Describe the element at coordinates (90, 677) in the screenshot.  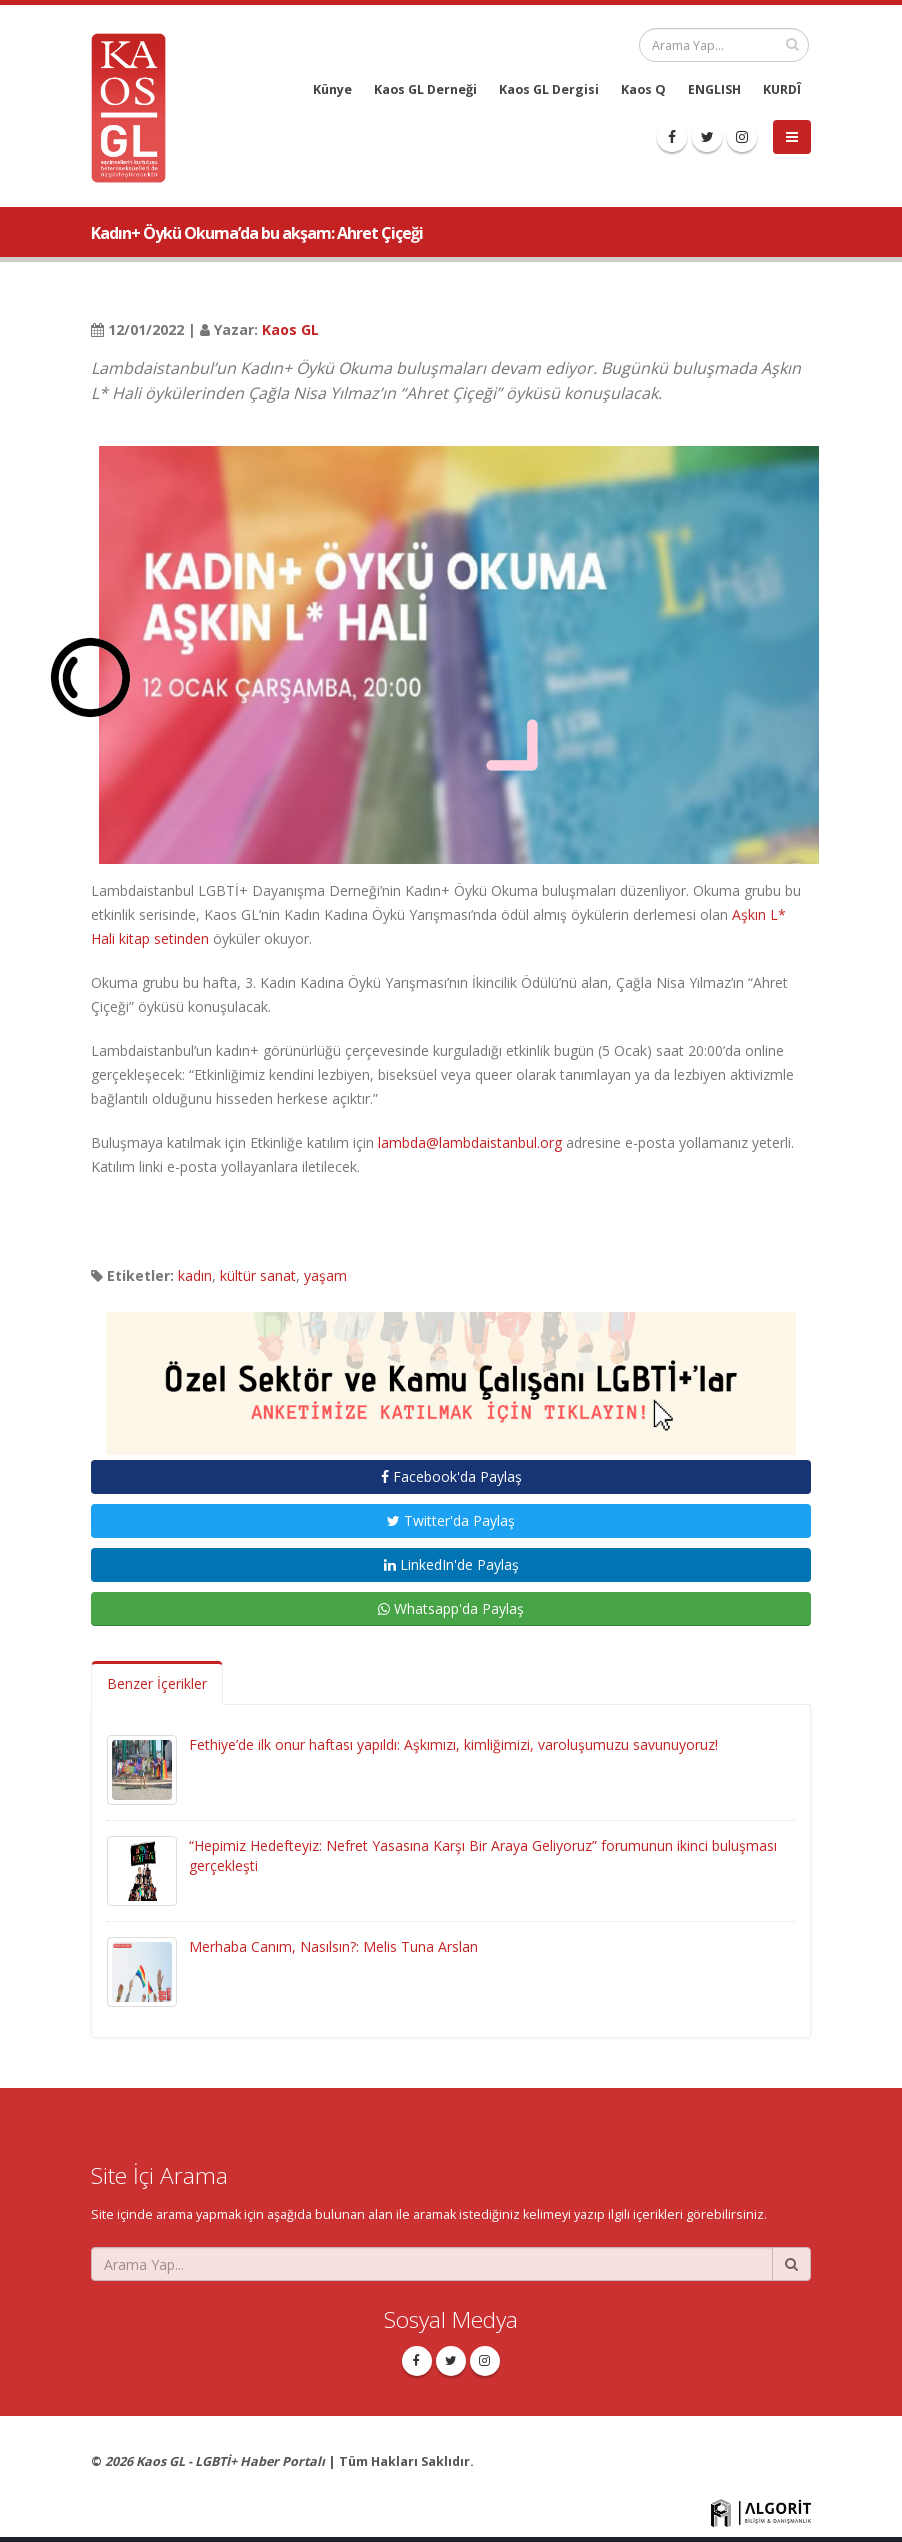
I see `apply inner shadow effect to the left side` at that location.